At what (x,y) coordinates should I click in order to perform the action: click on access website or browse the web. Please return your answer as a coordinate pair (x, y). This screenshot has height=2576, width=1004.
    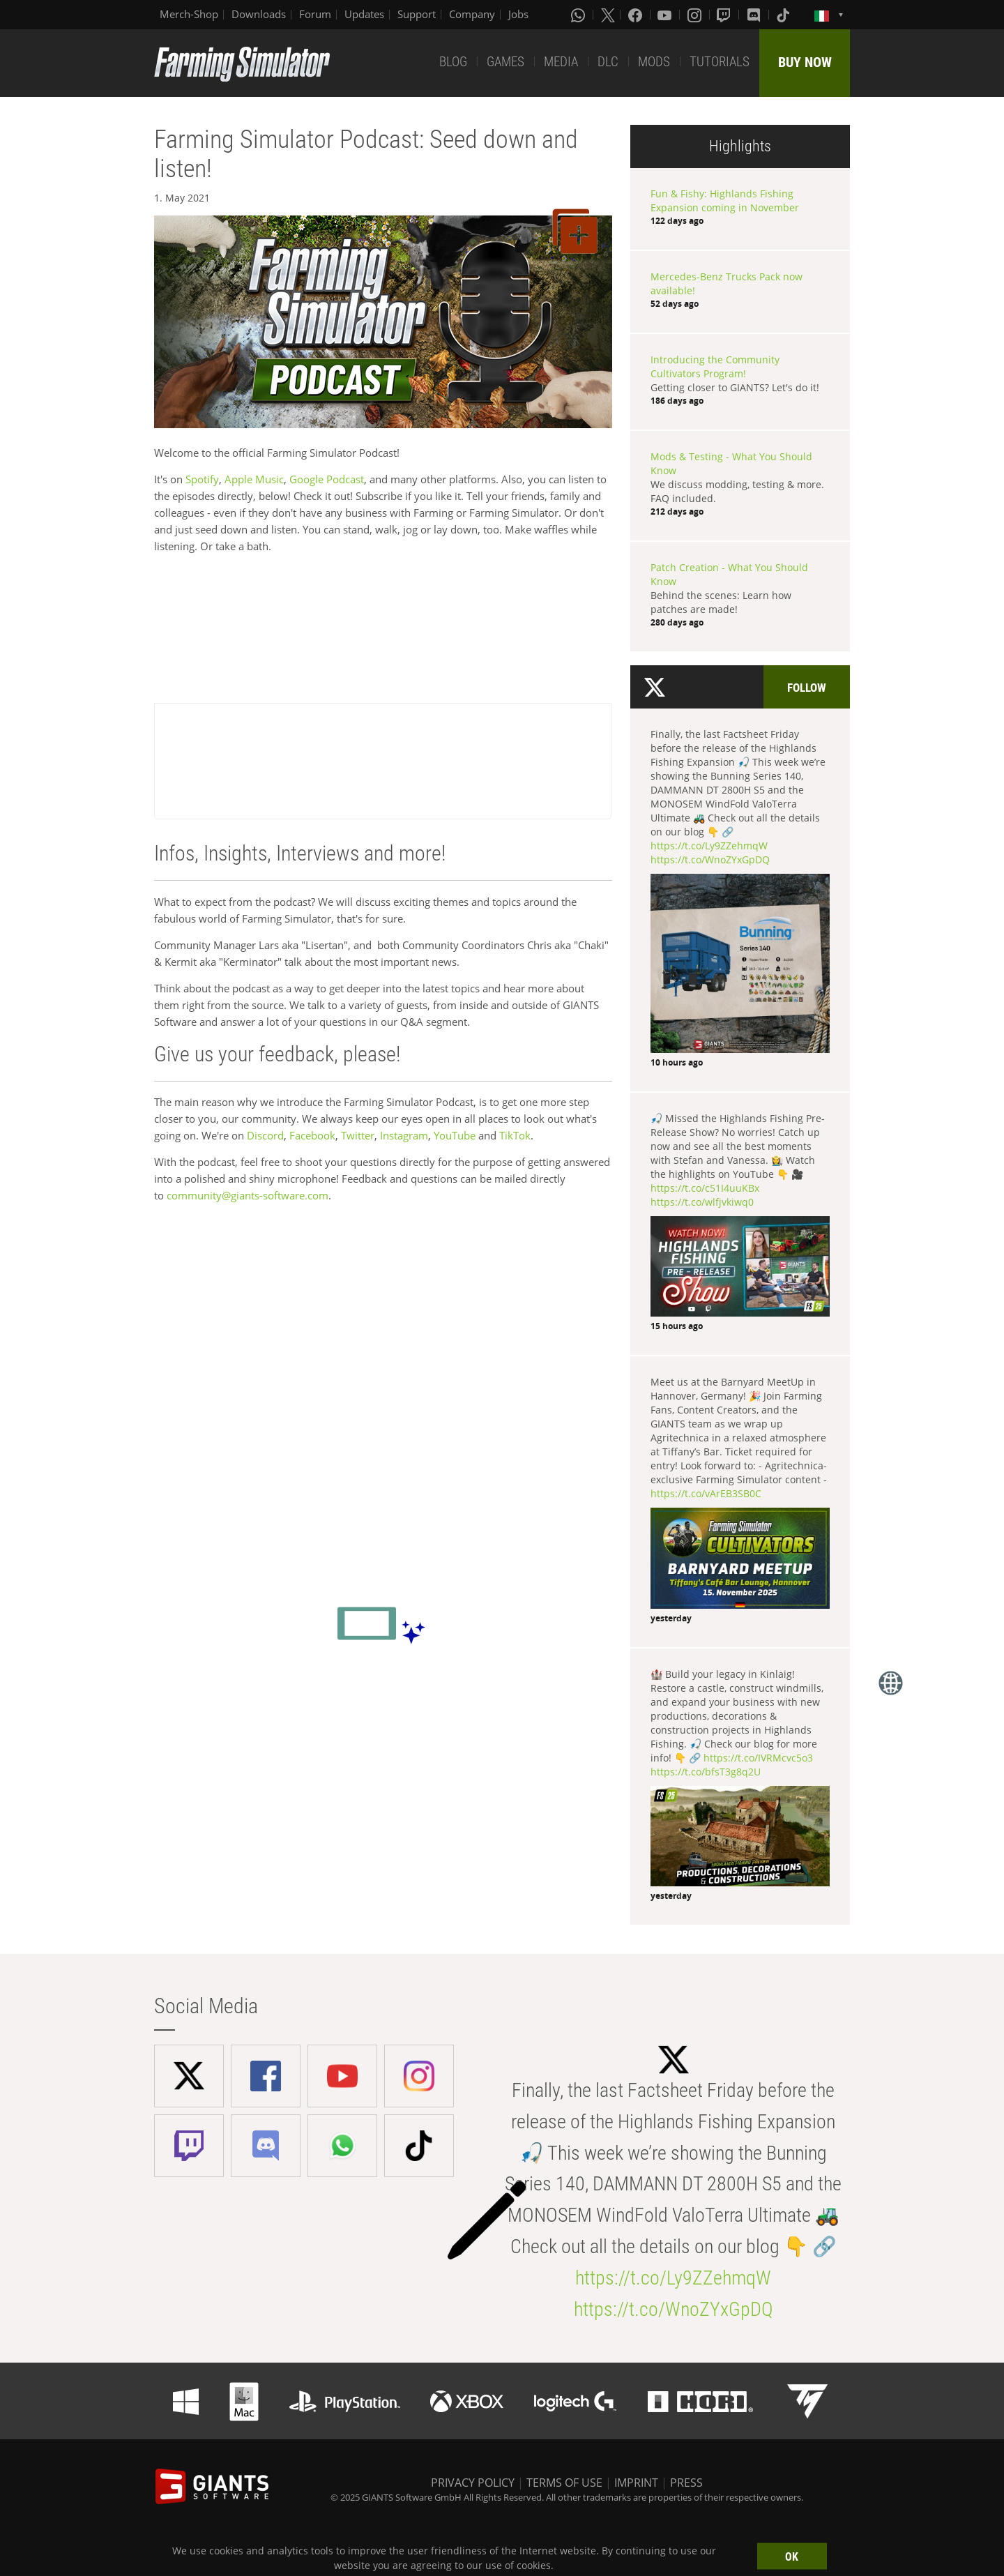
    Looking at the image, I should click on (890, 1683).